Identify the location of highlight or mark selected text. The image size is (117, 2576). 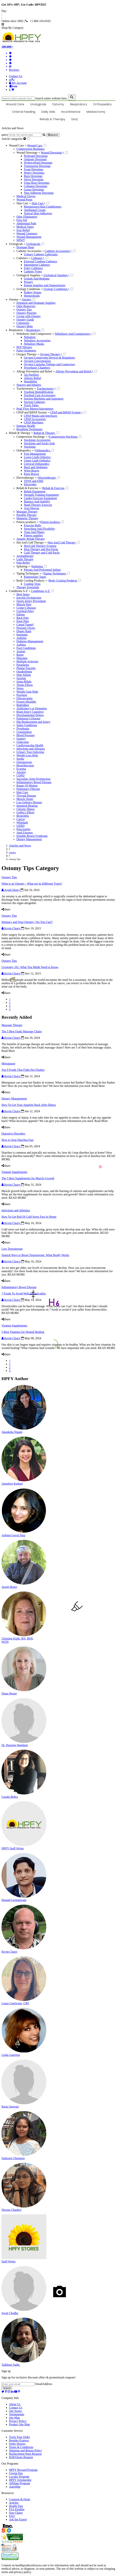
(77, 1607).